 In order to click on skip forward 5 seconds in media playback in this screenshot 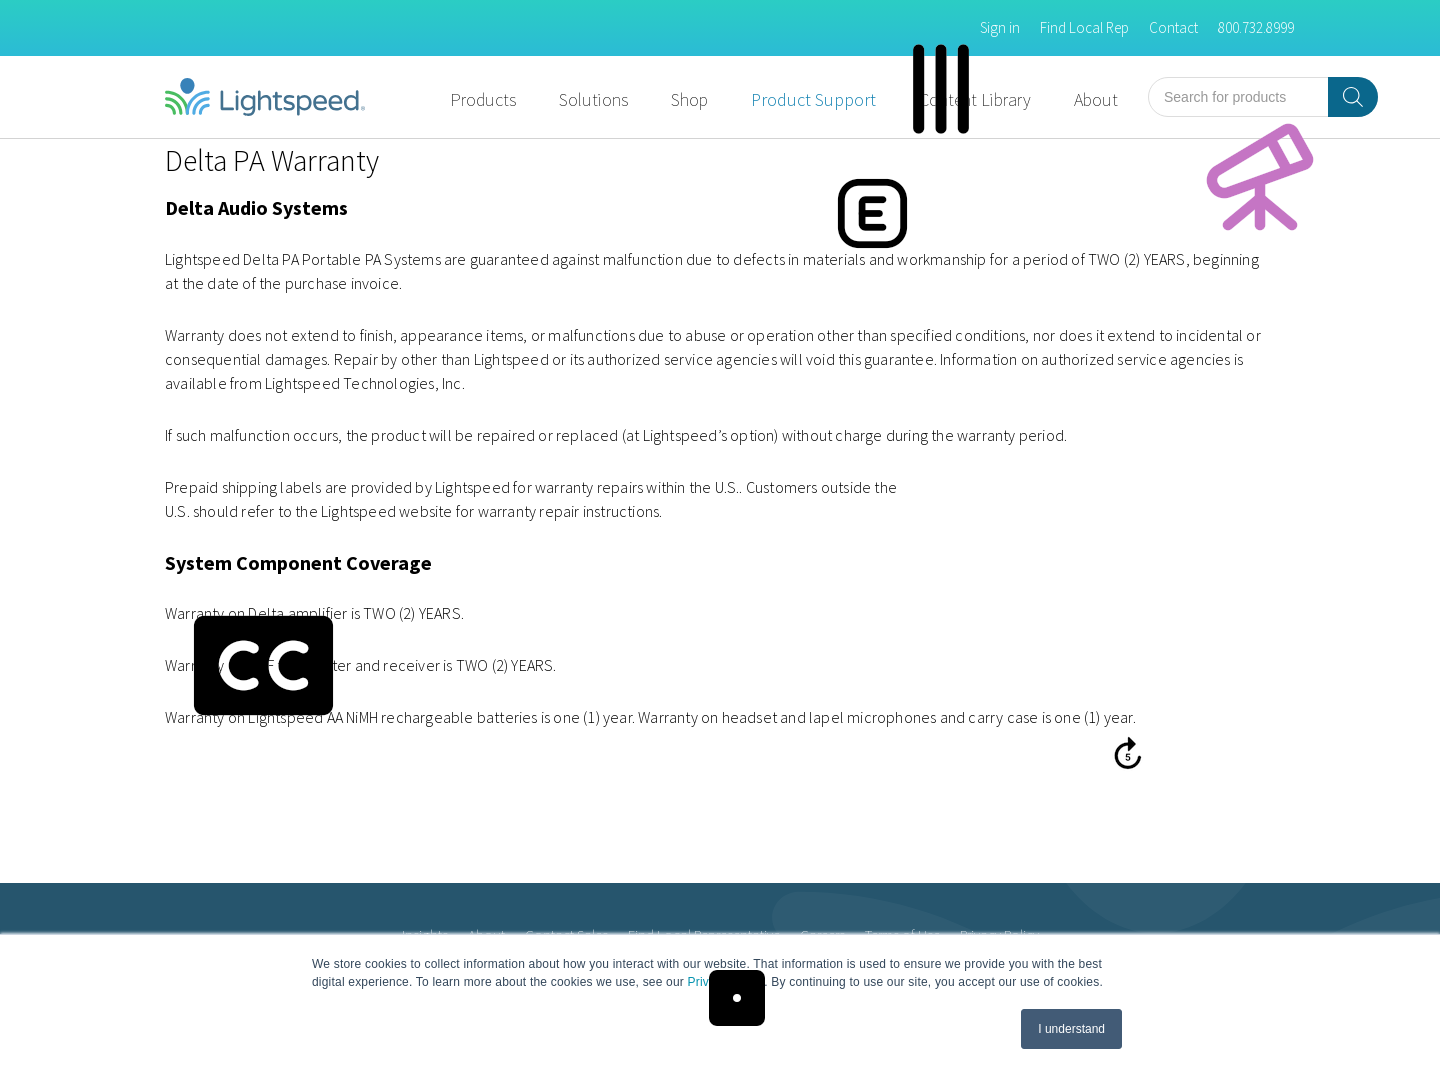, I will do `click(1128, 754)`.